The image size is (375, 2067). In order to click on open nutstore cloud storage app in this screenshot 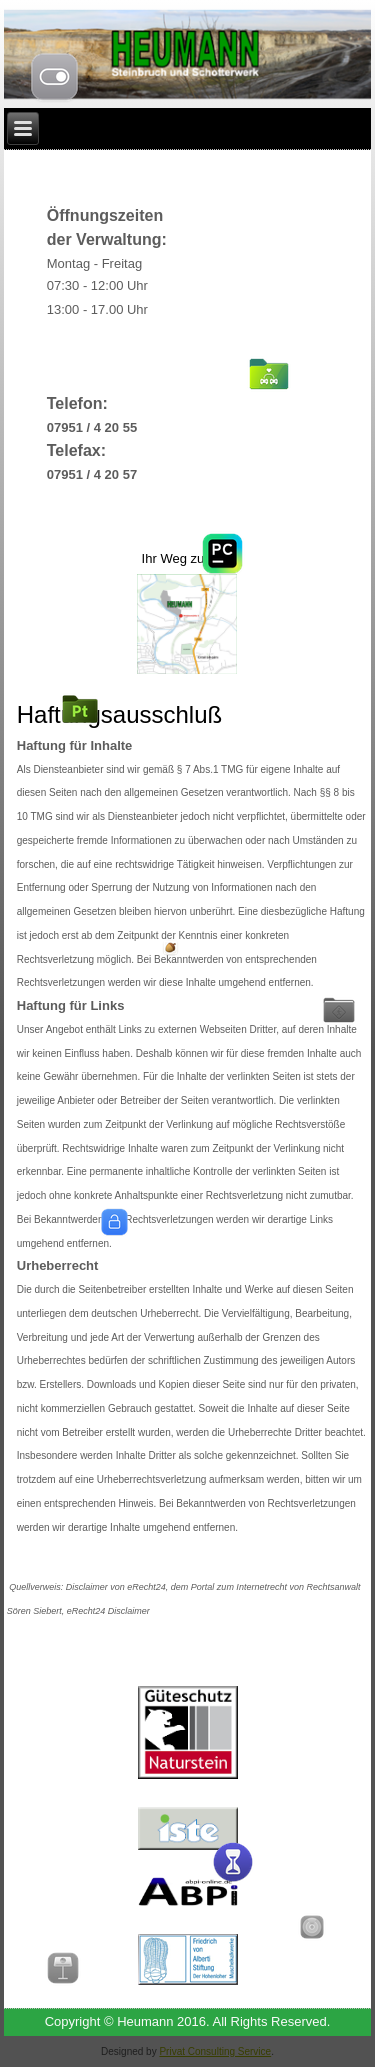, I will do `click(170, 947)`.